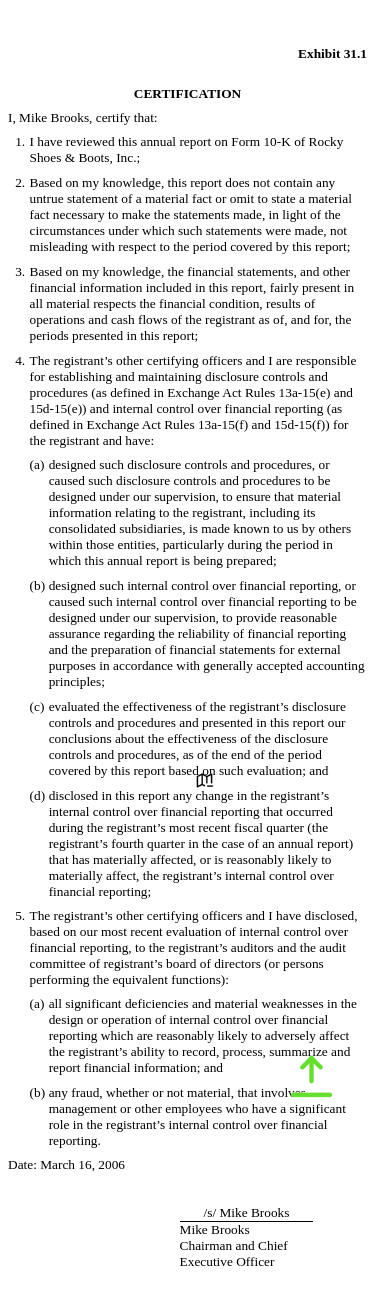  Describe the element at coordinates (311, 1076) in the screenshot. I see `upload a file or document` at that location.